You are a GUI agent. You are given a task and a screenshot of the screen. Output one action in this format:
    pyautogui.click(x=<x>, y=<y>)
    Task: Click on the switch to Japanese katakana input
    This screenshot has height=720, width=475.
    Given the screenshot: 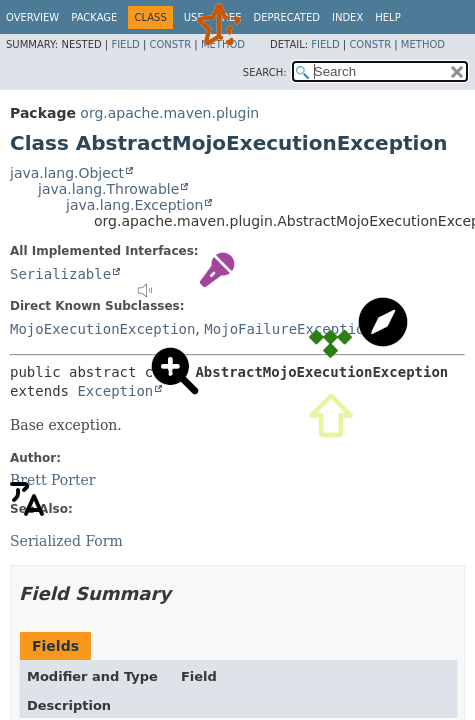 What is the action you would take?
    pyautogui.click(x=26, y=498)
    